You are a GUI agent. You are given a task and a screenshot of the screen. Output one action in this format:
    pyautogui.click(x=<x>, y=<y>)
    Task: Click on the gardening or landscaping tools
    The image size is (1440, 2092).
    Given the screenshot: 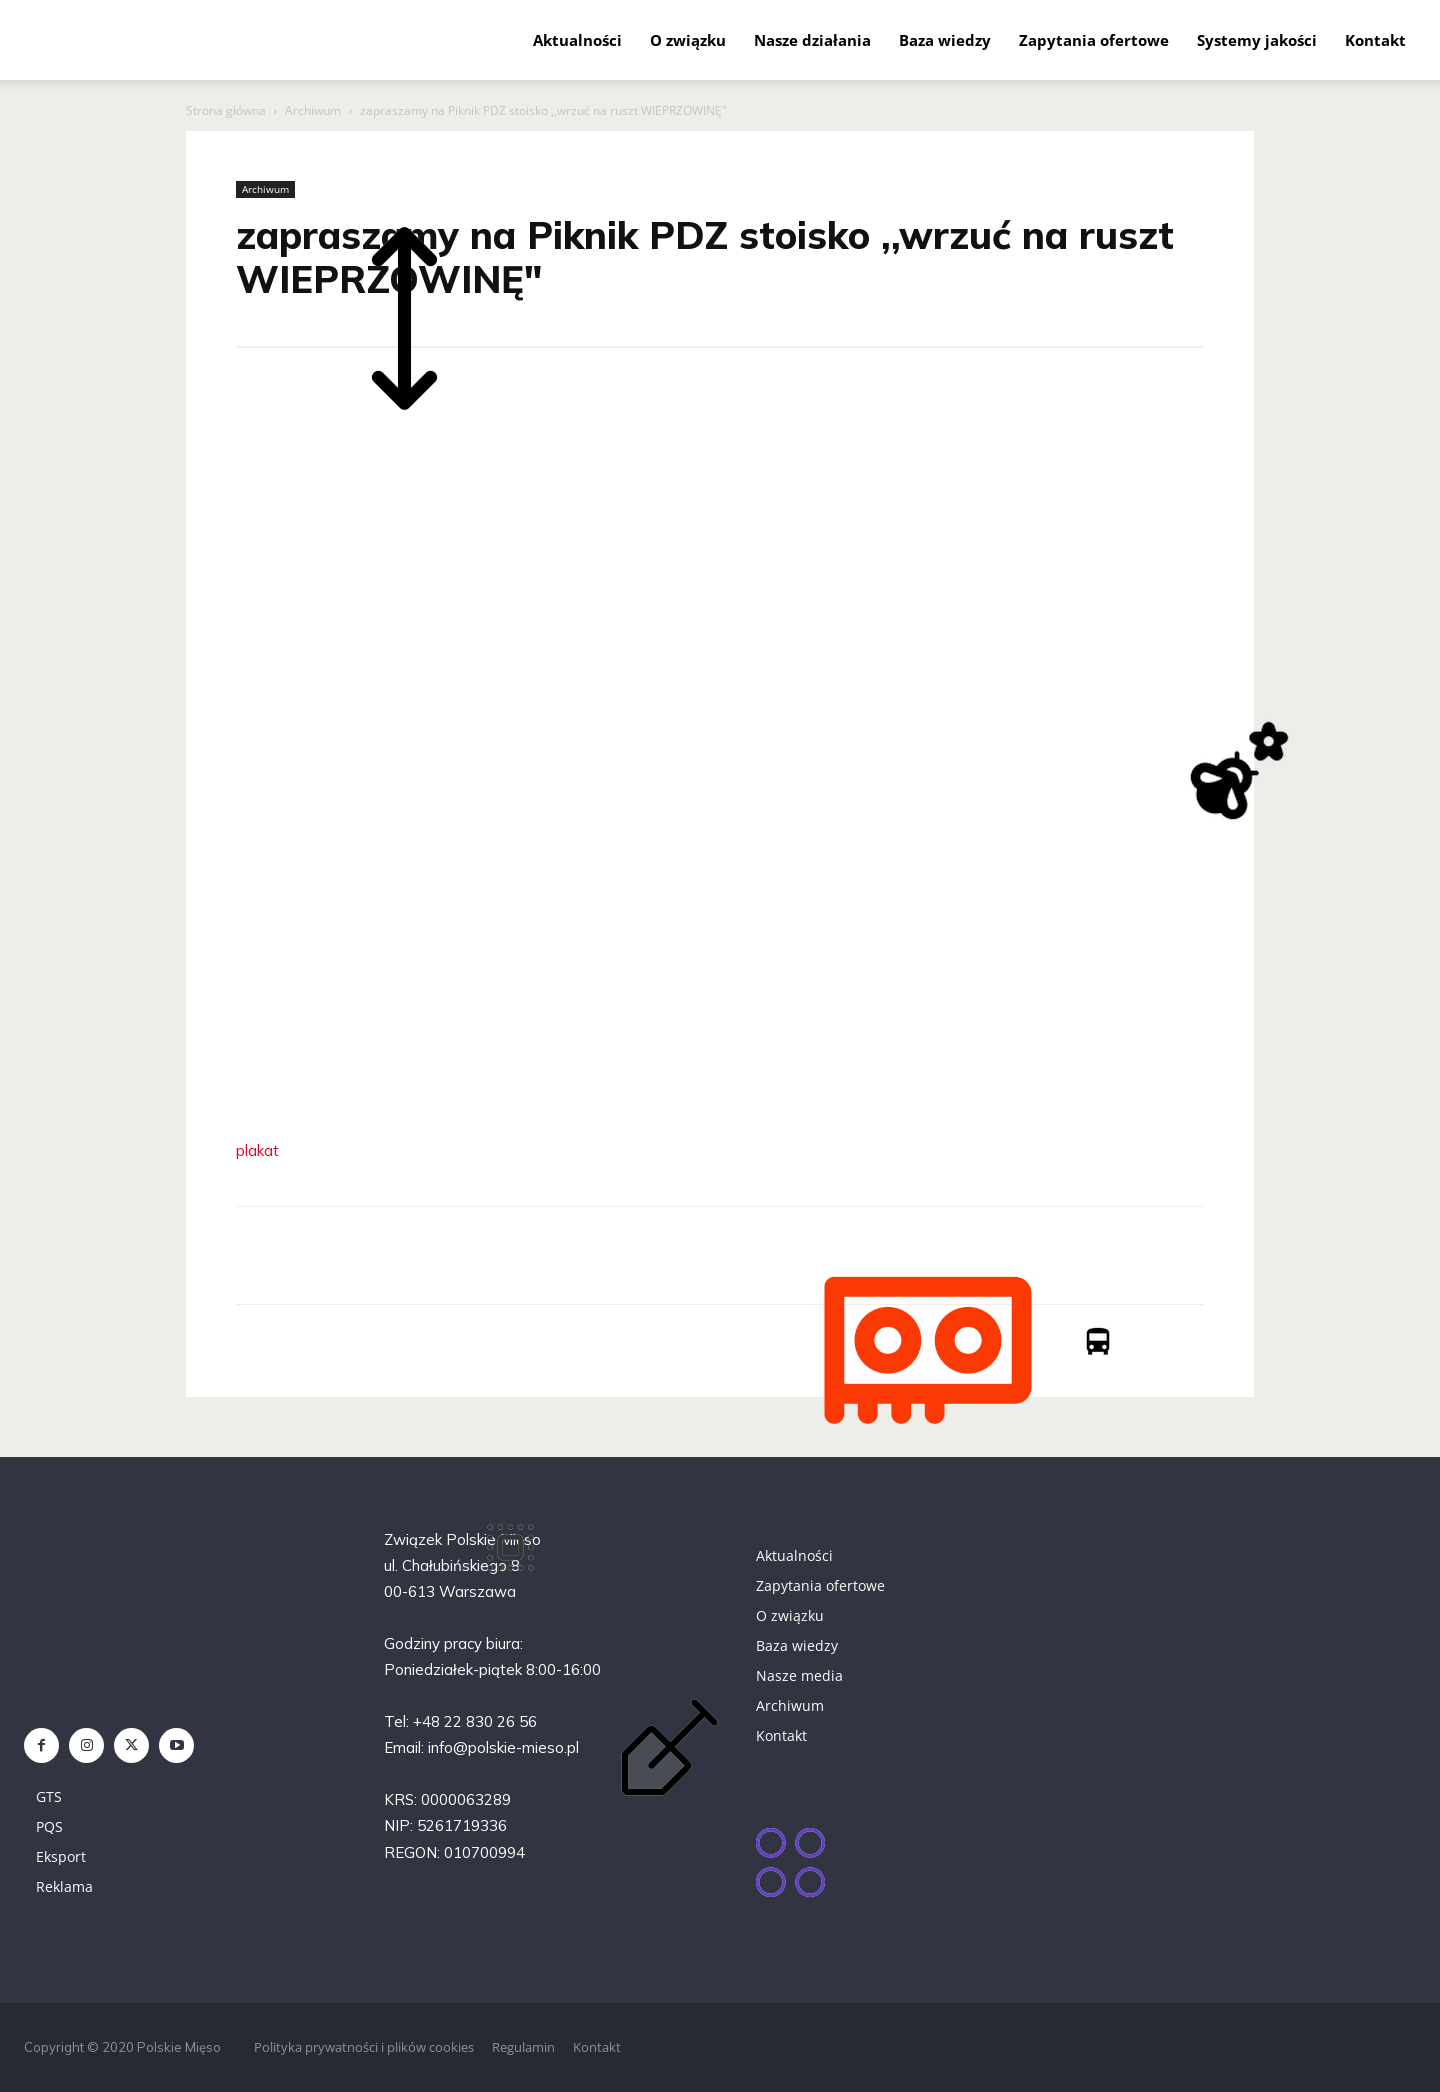 What is the action you would take?
    pyautogui.click(x=668, y=1749)
    